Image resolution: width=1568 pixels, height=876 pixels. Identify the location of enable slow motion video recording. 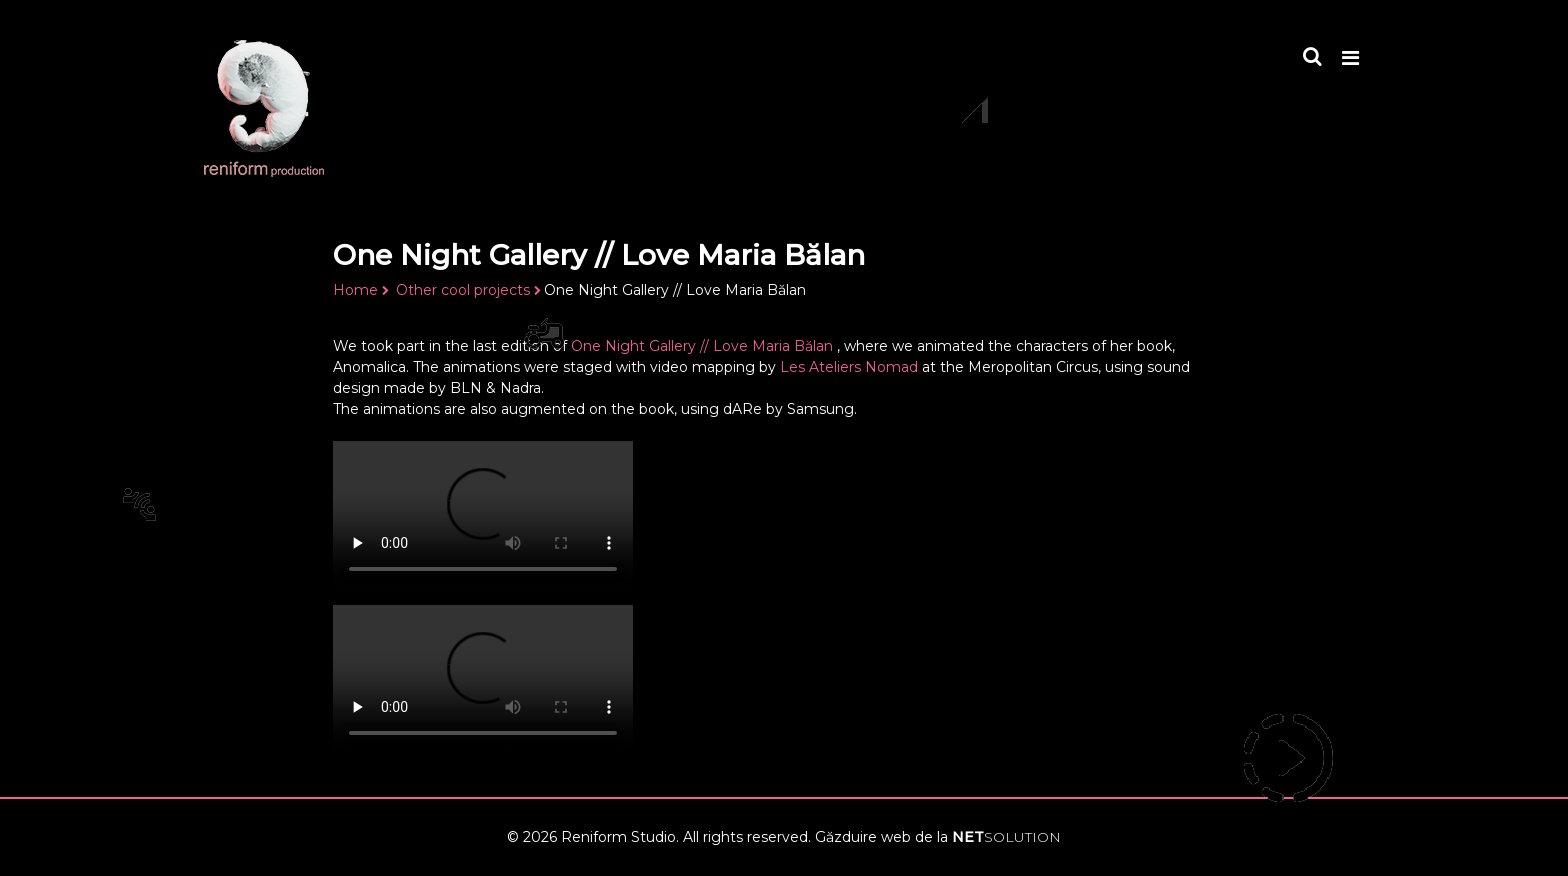
(1288, 758).